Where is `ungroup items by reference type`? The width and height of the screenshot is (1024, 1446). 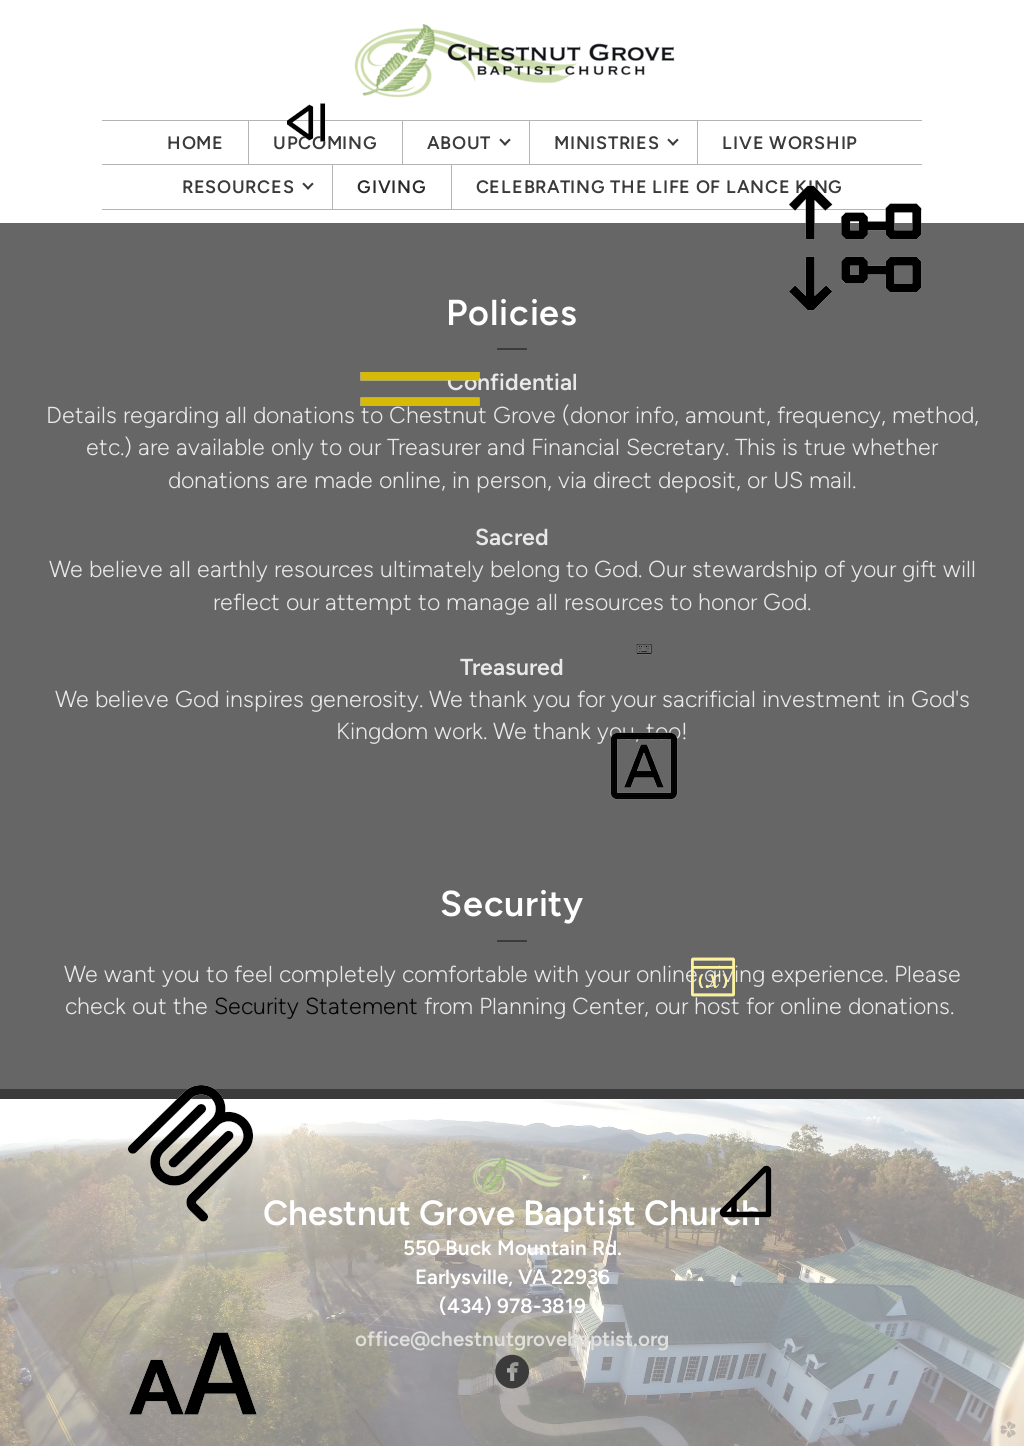 ungroup items by reference type is located at coordinates (859, 248).